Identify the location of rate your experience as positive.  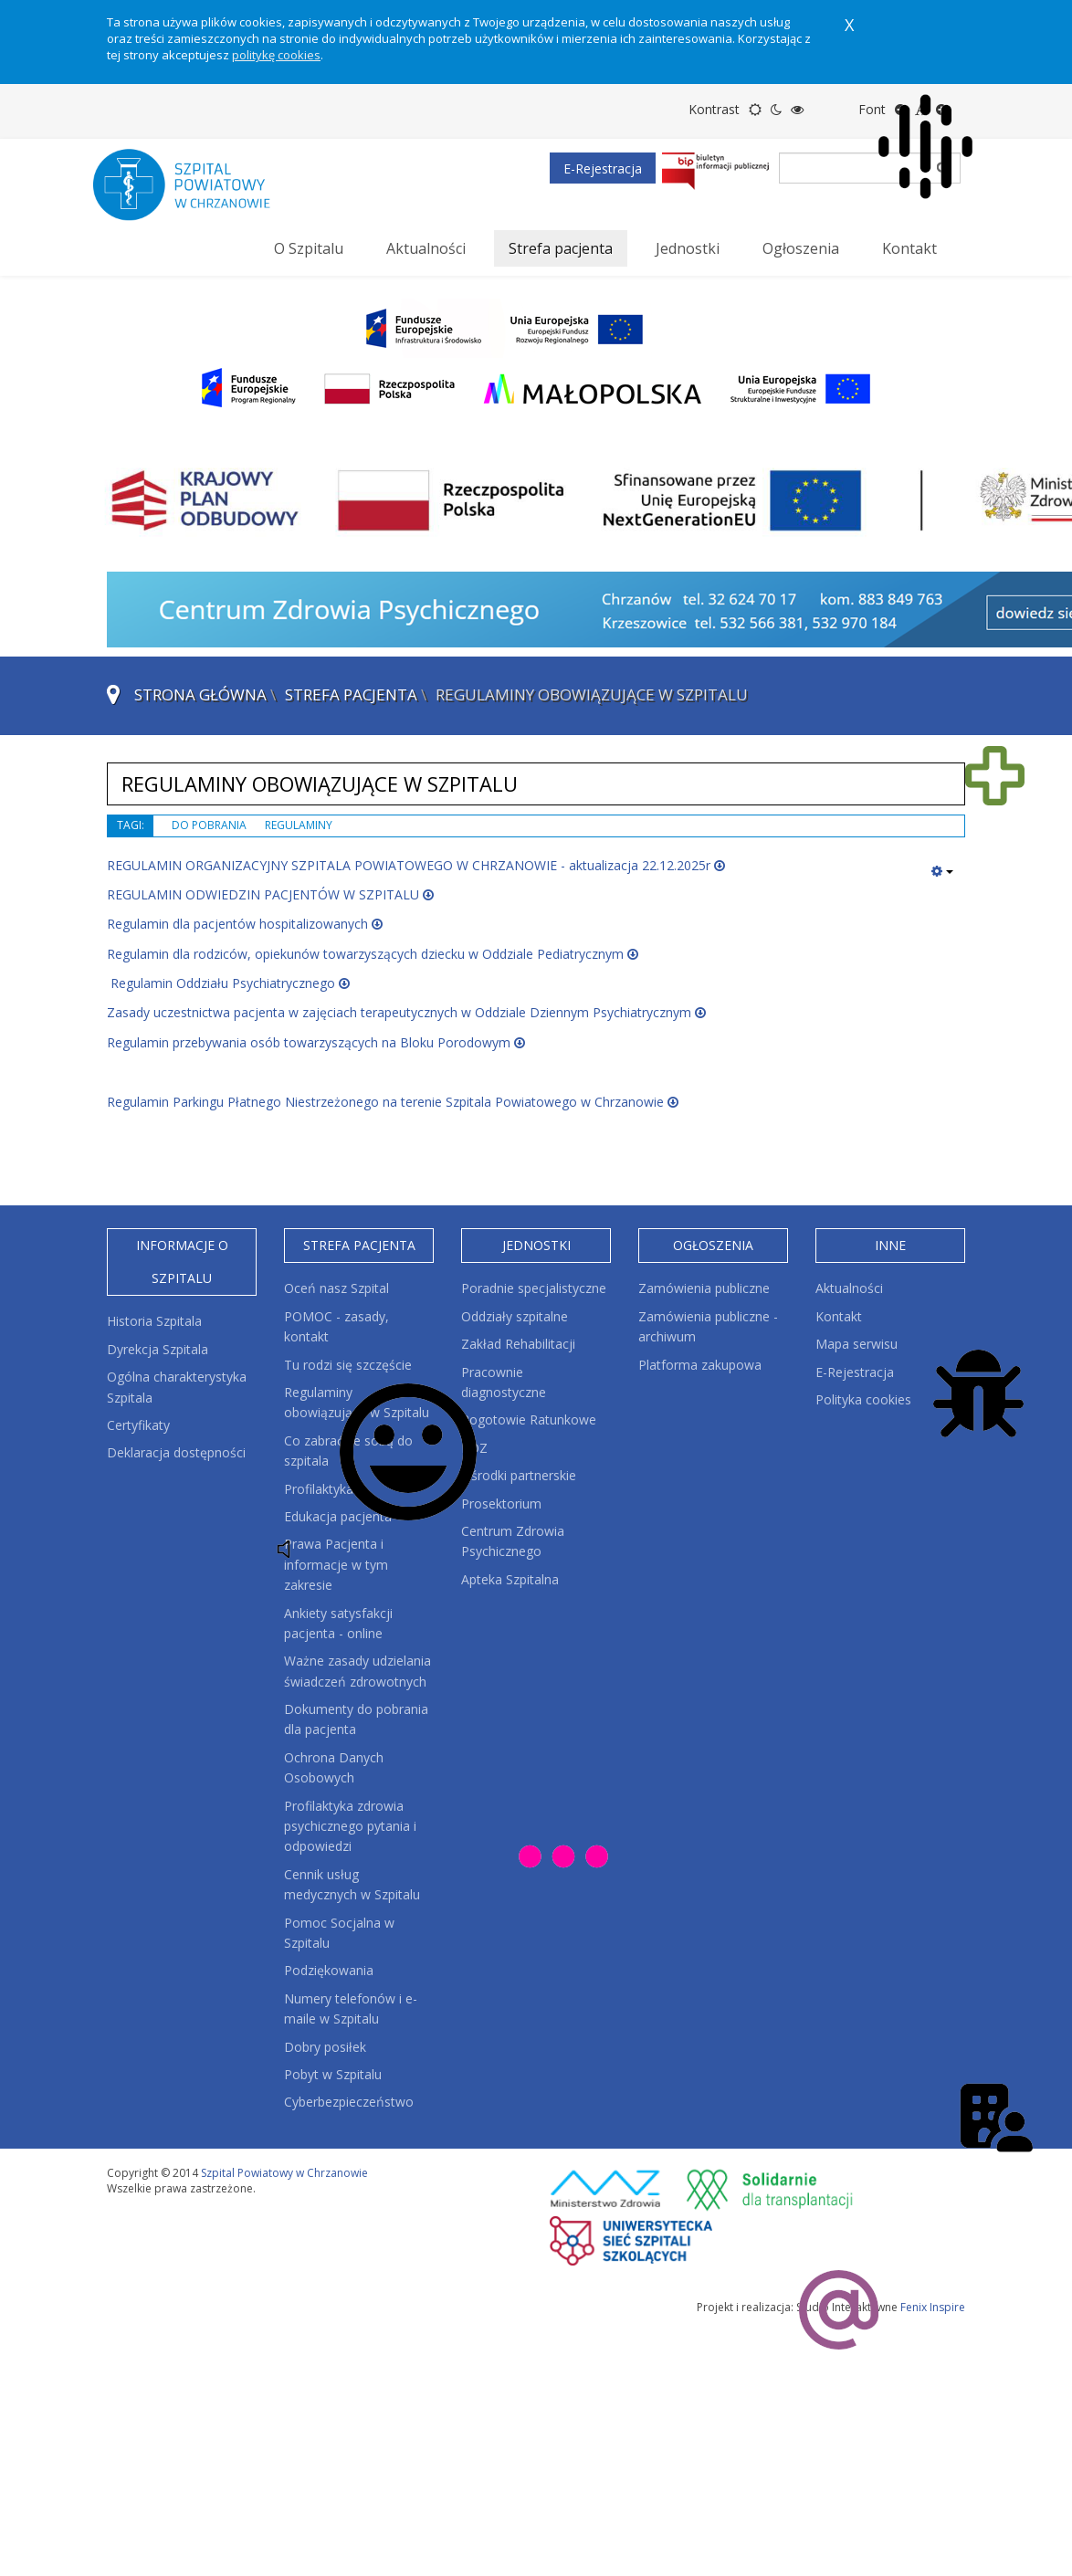
(408, 1452).